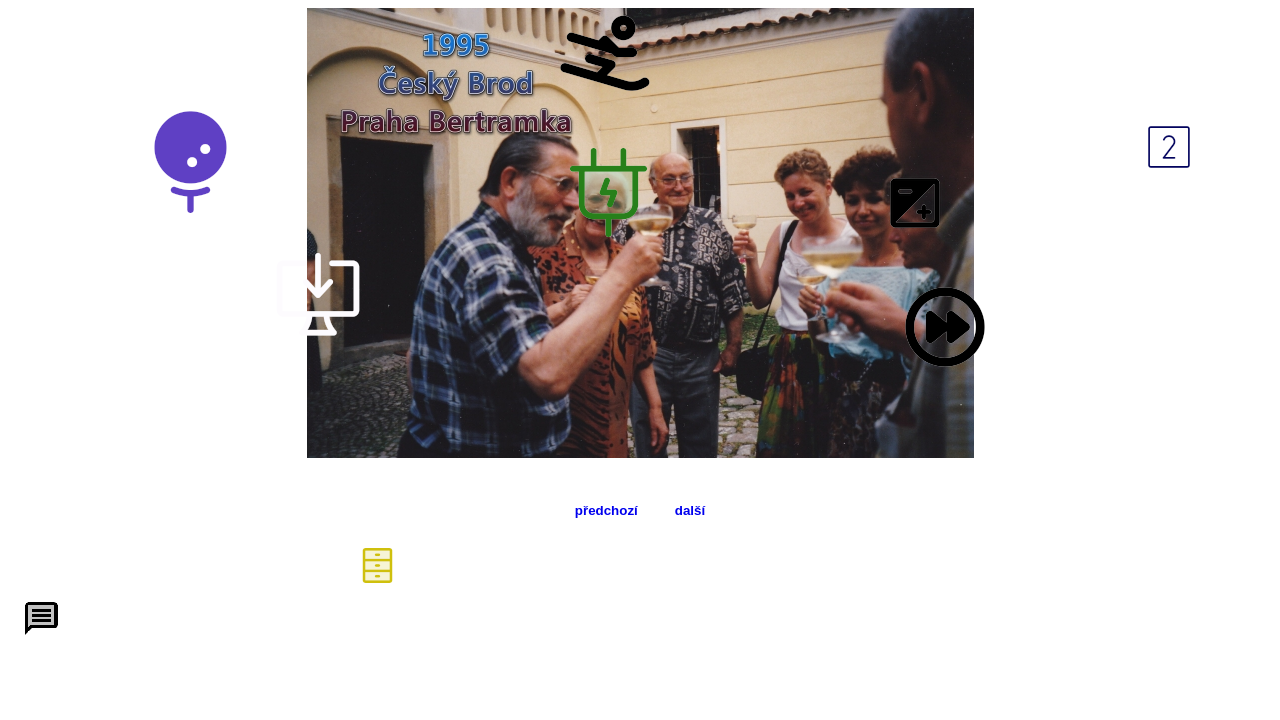 This screenshot has height=720, width=1280. I want to click on adjust image exposure settings, so click(915, 203).